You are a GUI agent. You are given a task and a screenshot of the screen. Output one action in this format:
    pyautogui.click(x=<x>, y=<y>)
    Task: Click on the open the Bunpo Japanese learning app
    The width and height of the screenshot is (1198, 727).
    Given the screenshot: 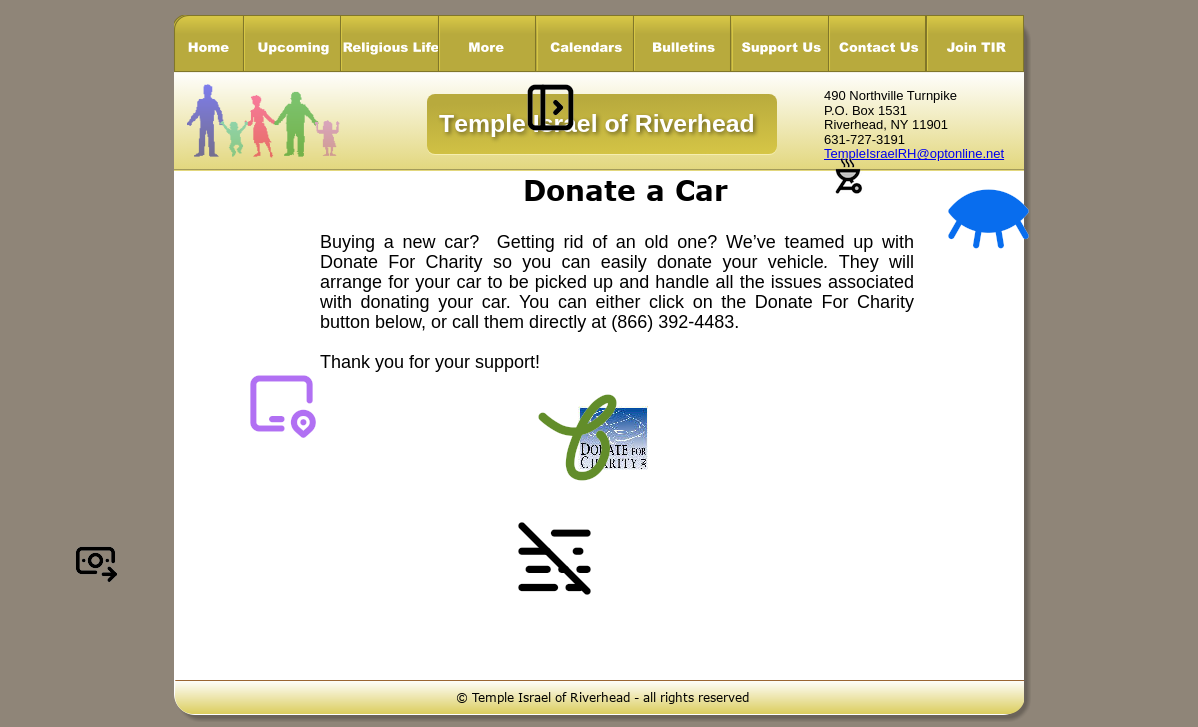 What is the action you would take?
    pyautogui.click(x=577, y=437)
    